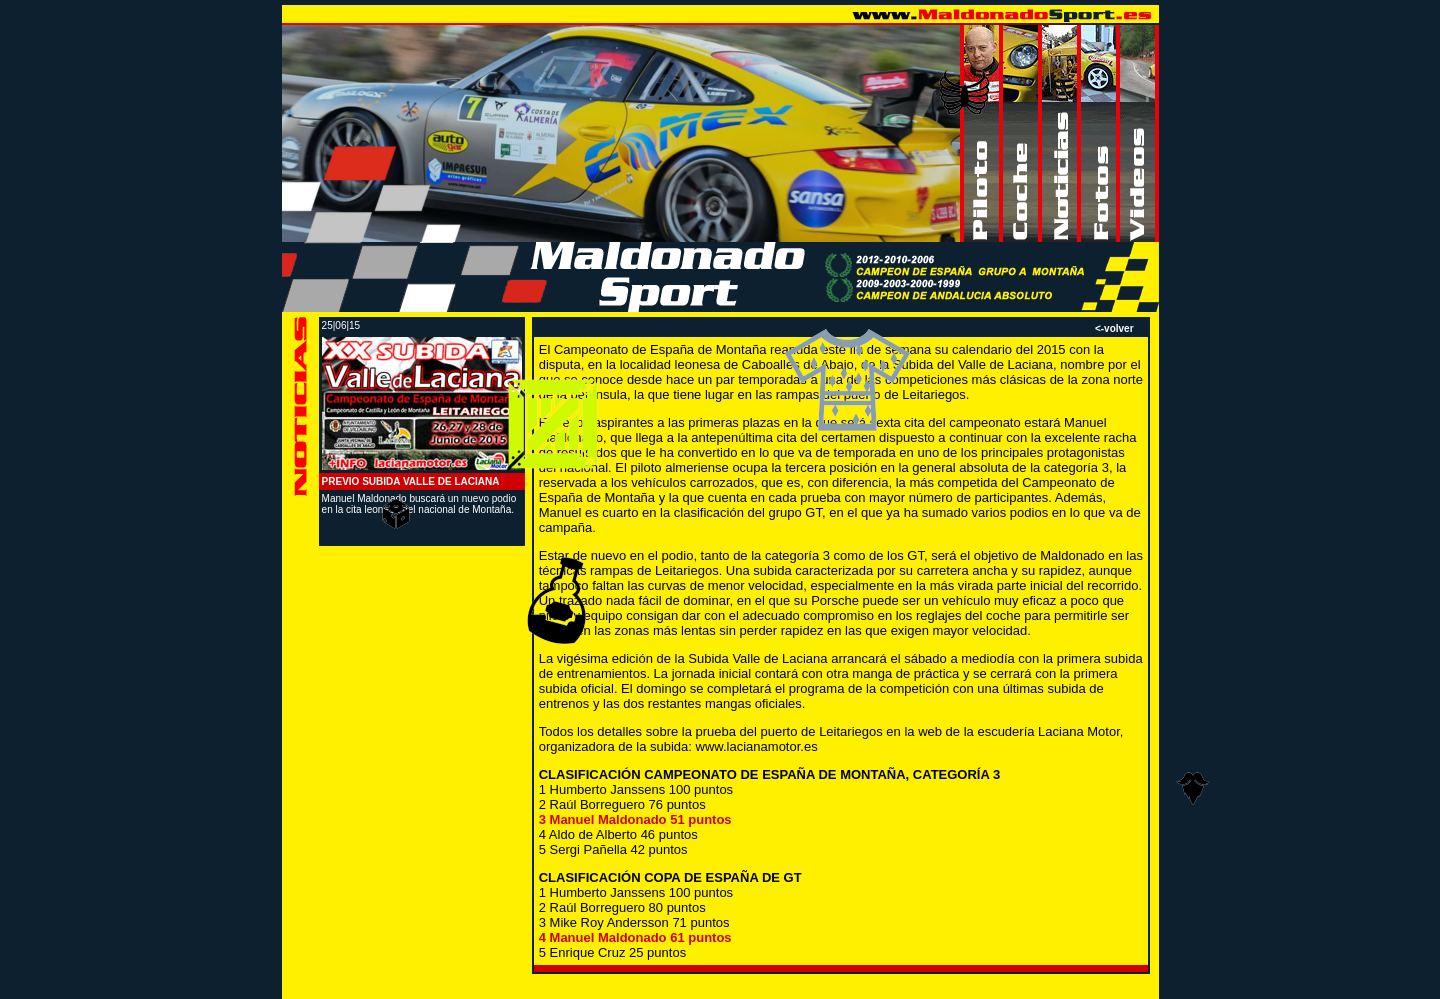  Describe the element at coordinates (561, 600) in the screenshot. I see `select a potion or consumable item` at that location.